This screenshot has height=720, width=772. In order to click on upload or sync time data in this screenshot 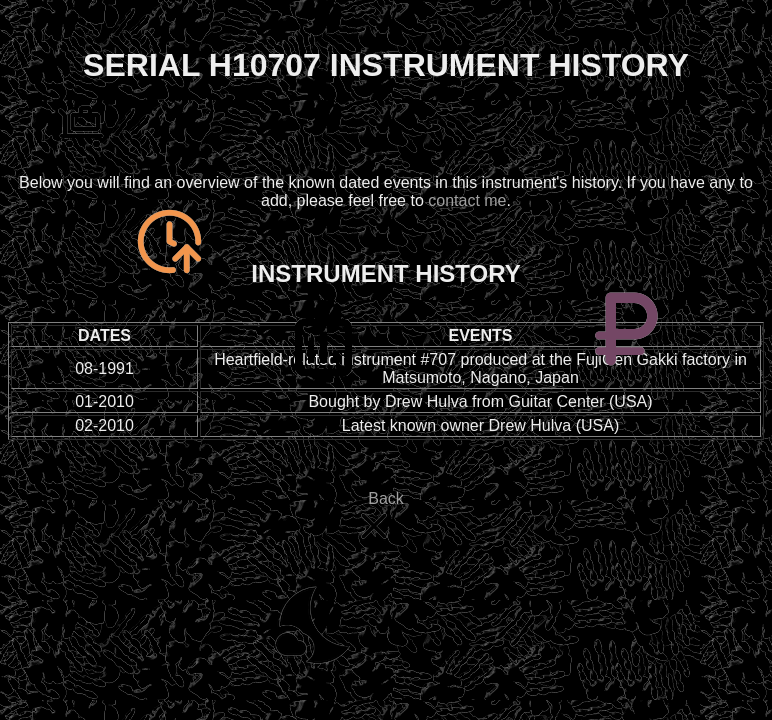, I will do `click(169, 241)`.